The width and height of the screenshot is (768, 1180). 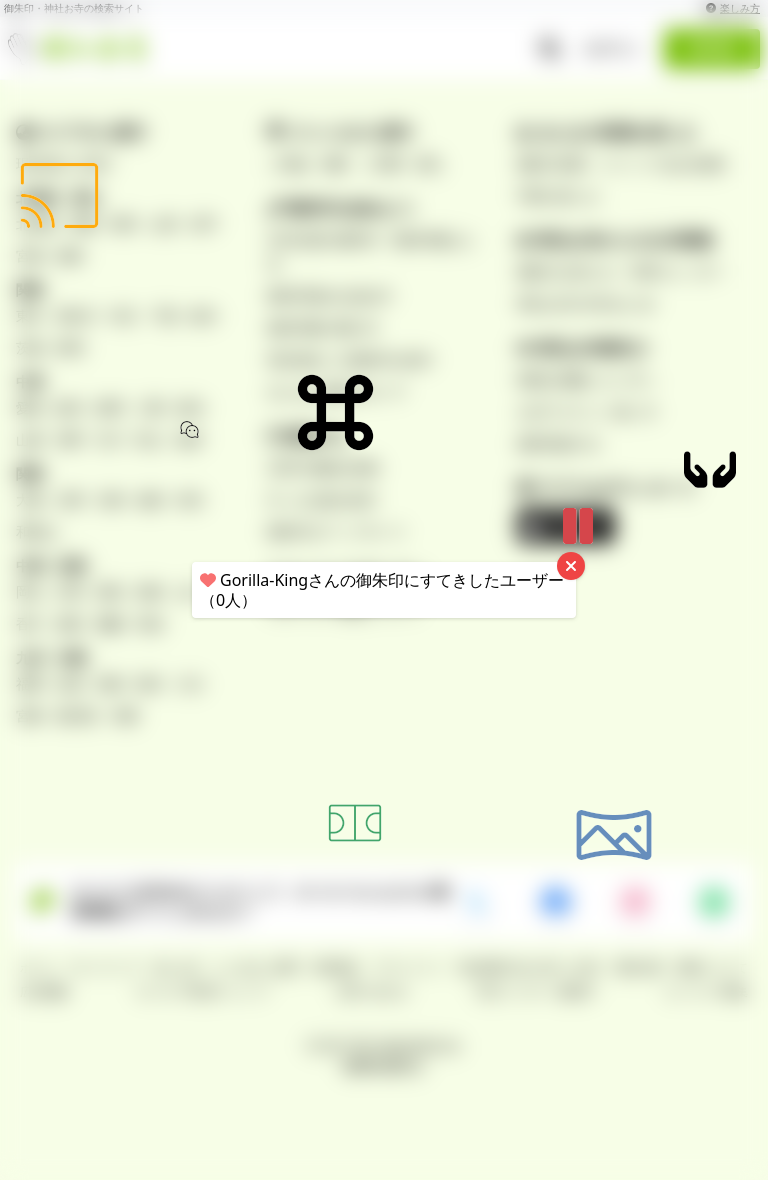 I want to click on view basketball court availability, so click(x=355, y=823).